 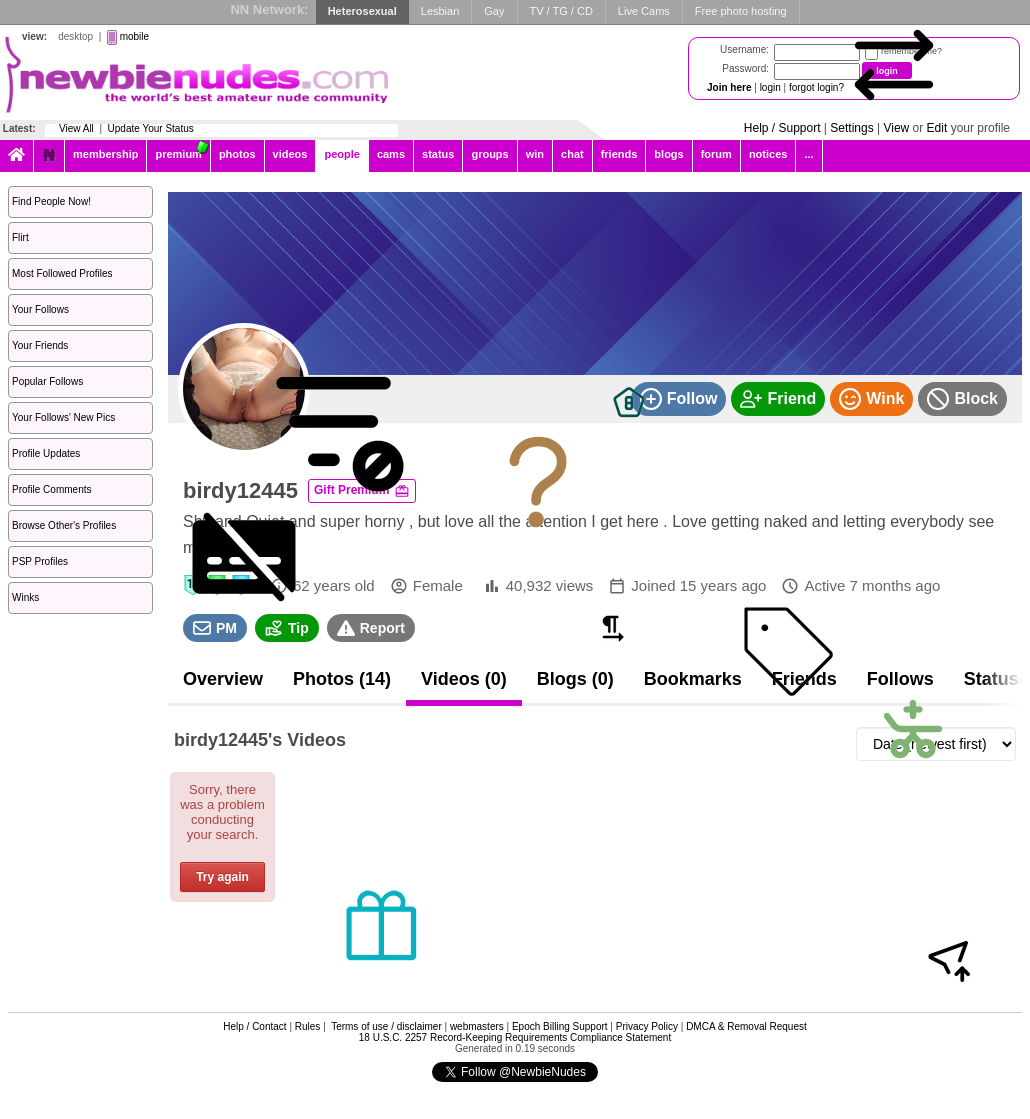 I want to click on swap or exchange items, so click(x=894, y=65).